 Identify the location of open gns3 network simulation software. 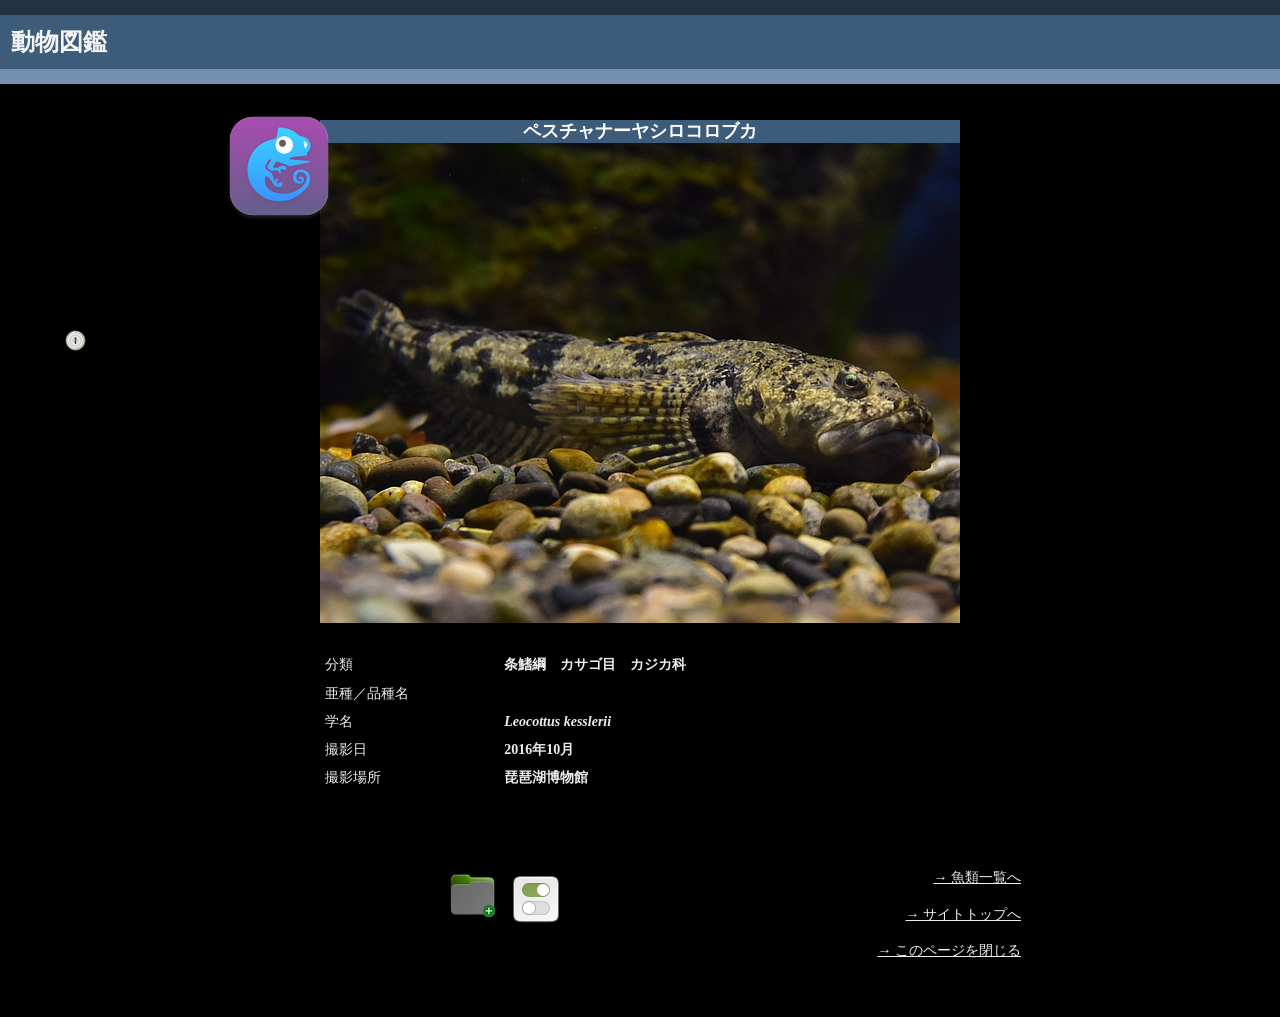
(279, 166).